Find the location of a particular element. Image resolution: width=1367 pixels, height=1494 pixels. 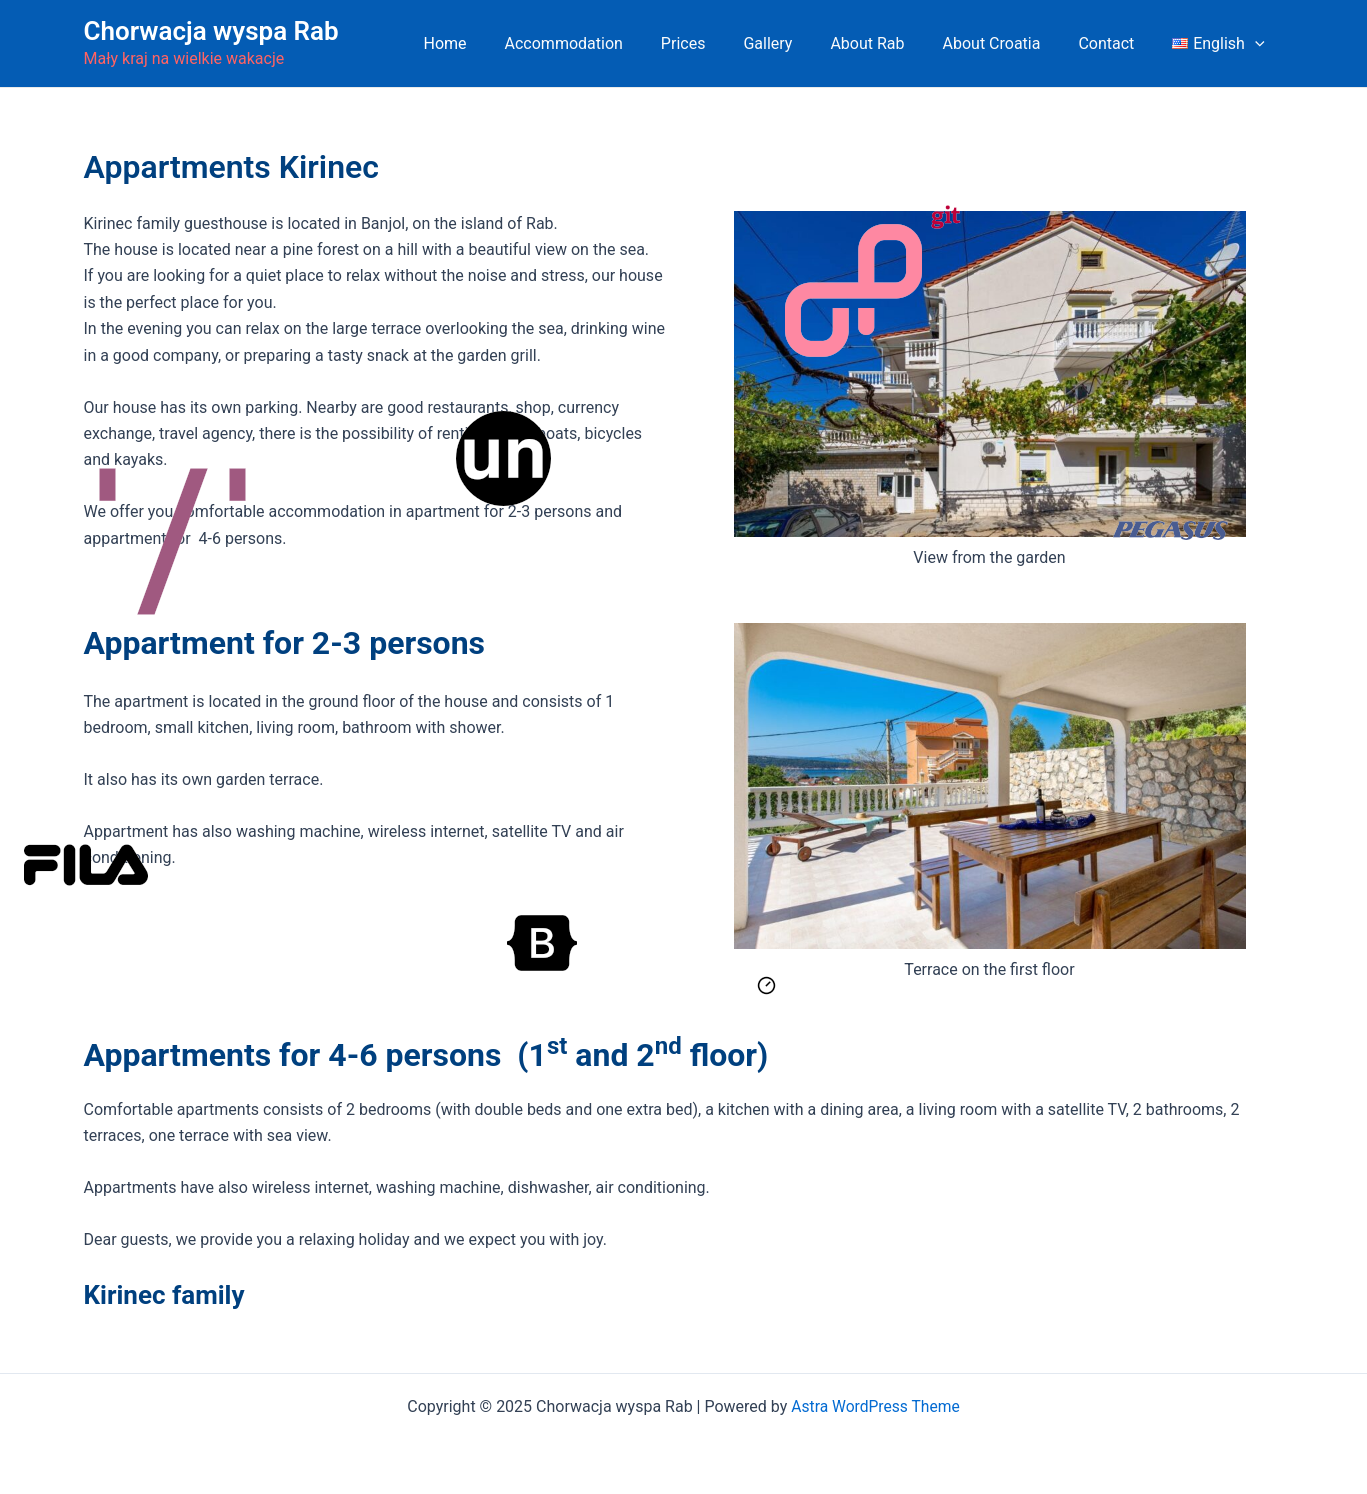

Pegasus Airlines logo is located at coordinates (1170, 530).